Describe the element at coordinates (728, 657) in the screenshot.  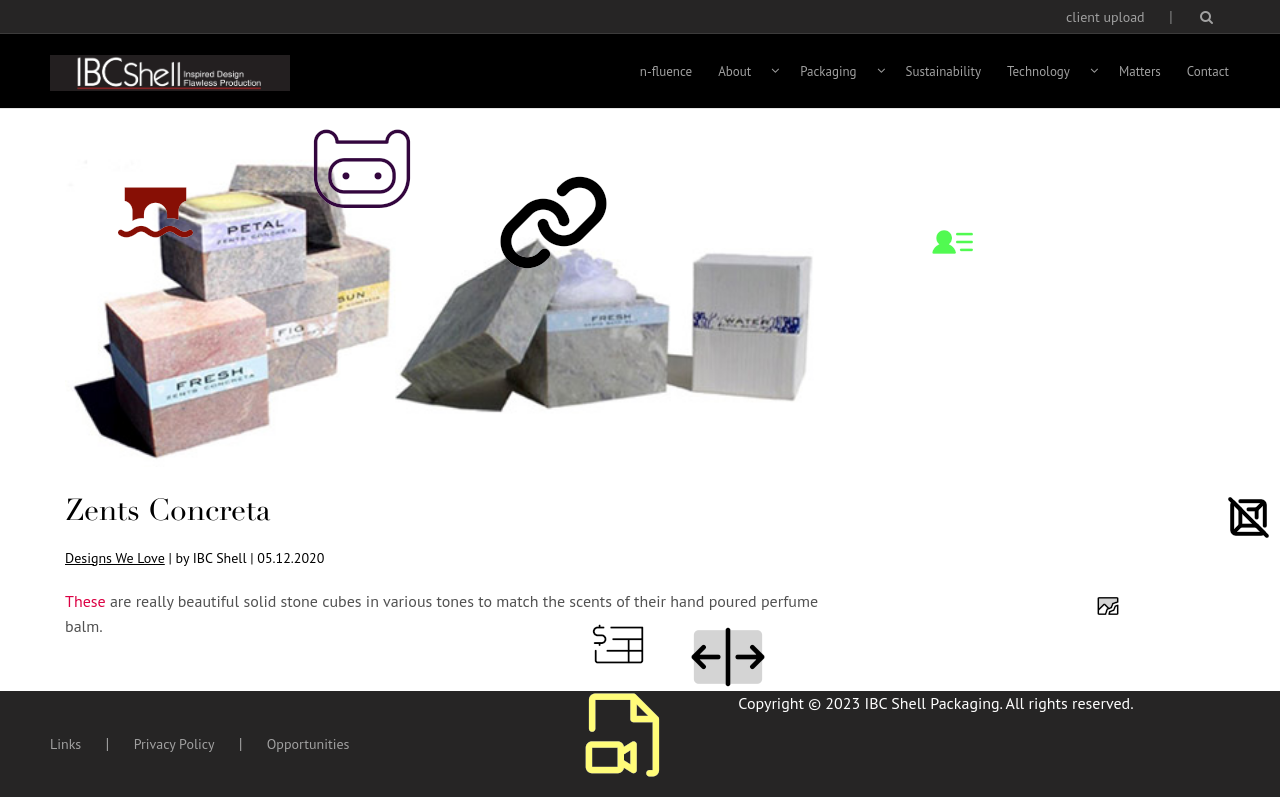
I see `expand content horizontally` at that location.